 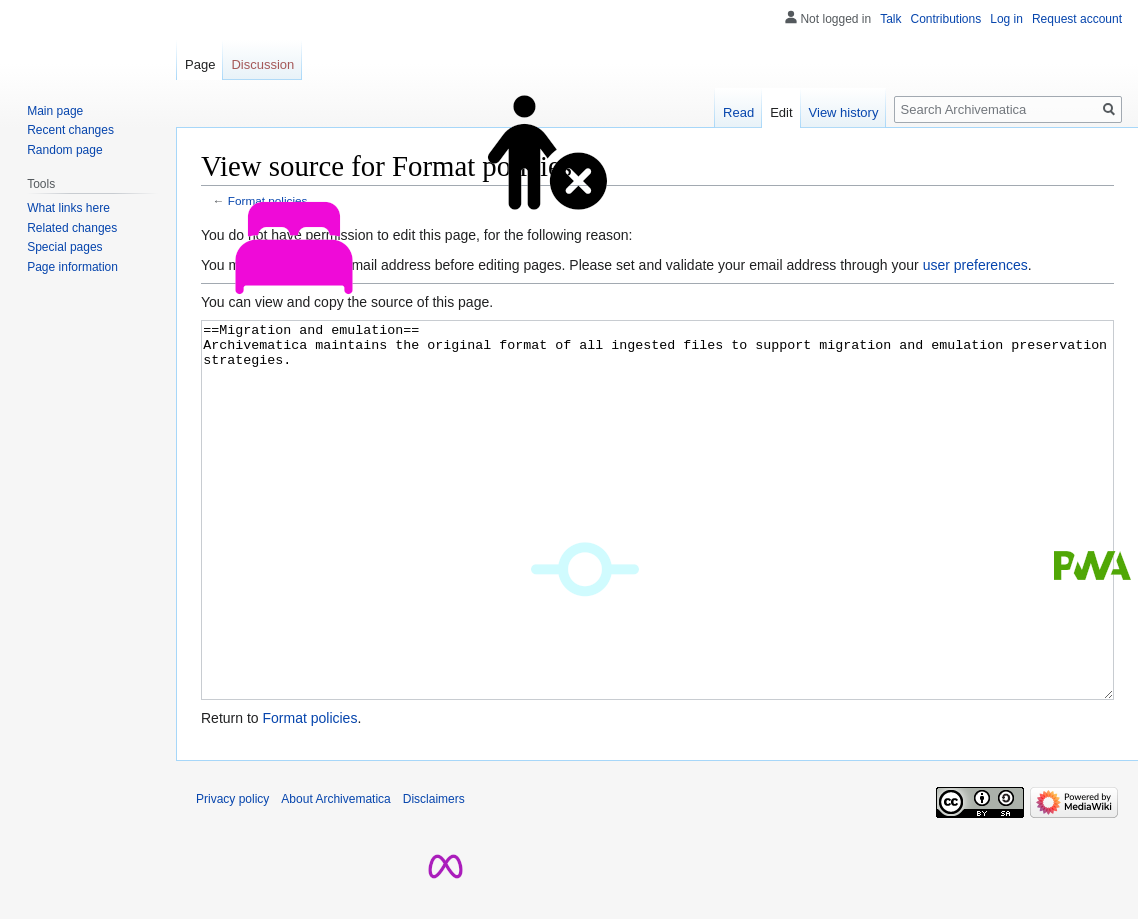 I want to click on view commit history, so click(x=585, y=571).